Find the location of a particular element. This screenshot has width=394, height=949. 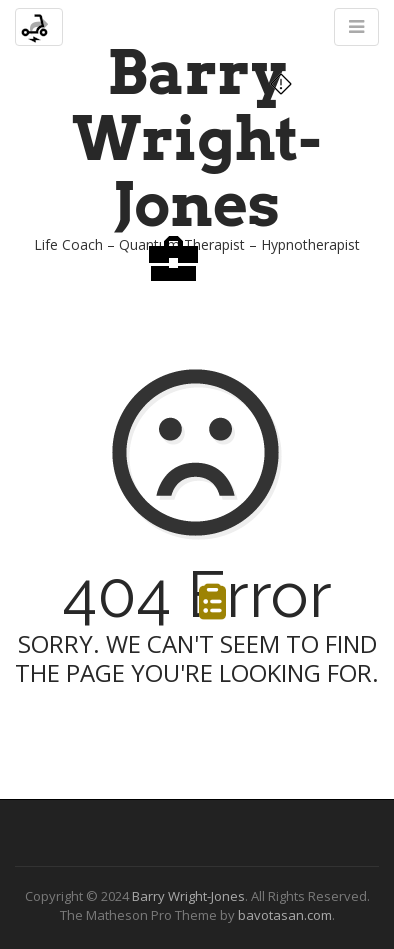

view checklist or task list is located at coordinates (212, 601).